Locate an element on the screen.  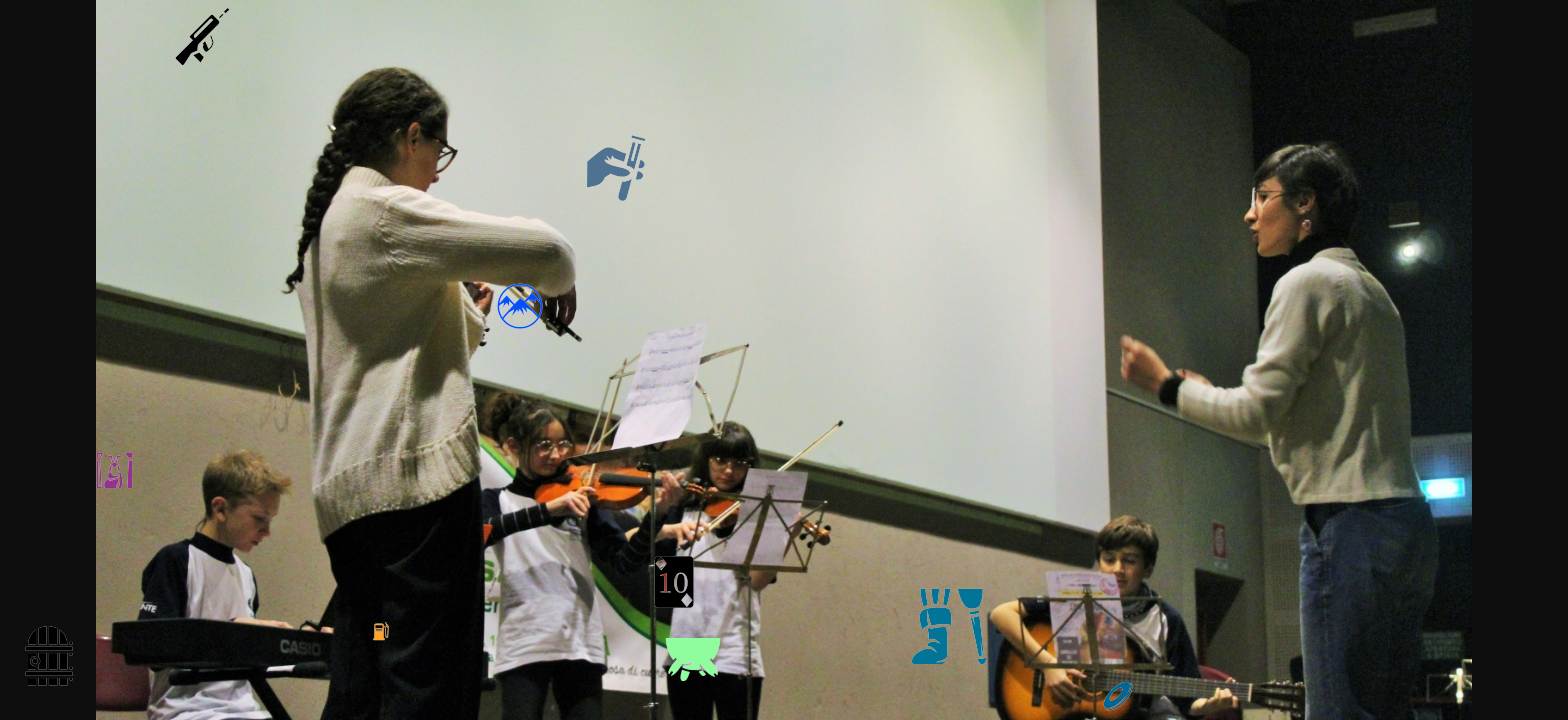
ten of diamonds playing card is located at coordinates (674, 582).